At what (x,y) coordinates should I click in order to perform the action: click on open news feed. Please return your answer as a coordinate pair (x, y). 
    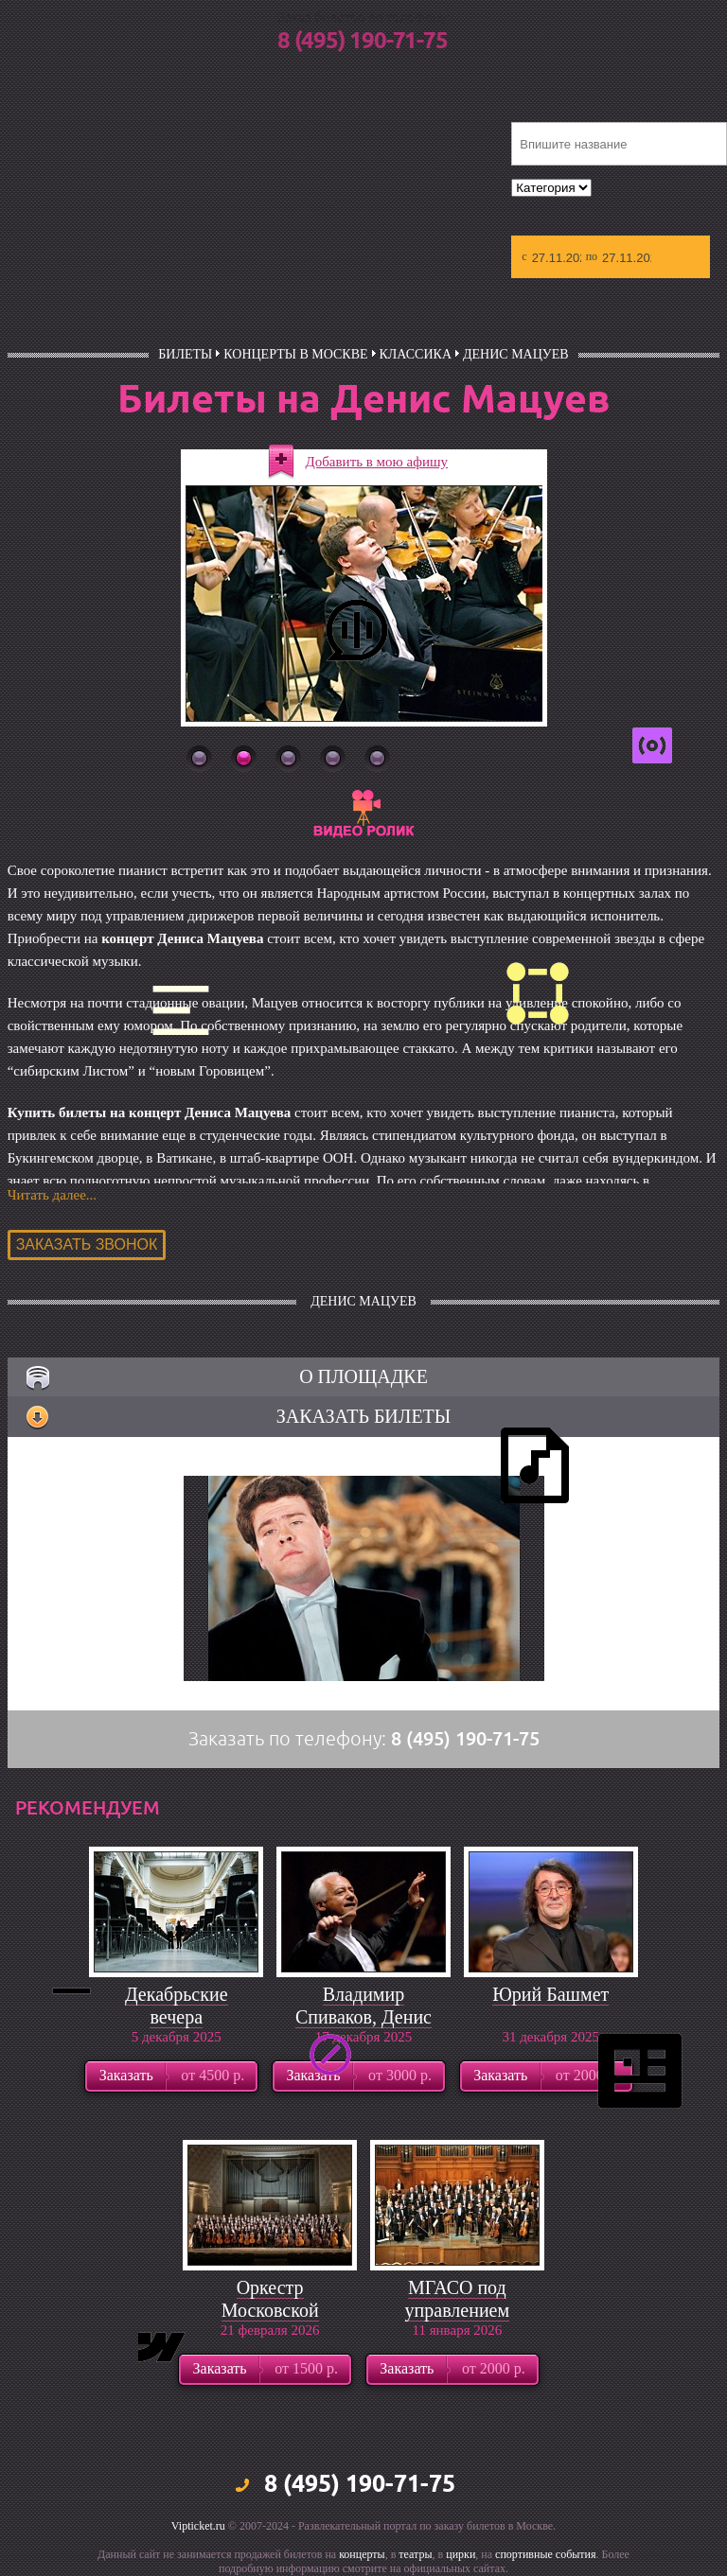
    Looking at the image, I should click on (640, 2071).